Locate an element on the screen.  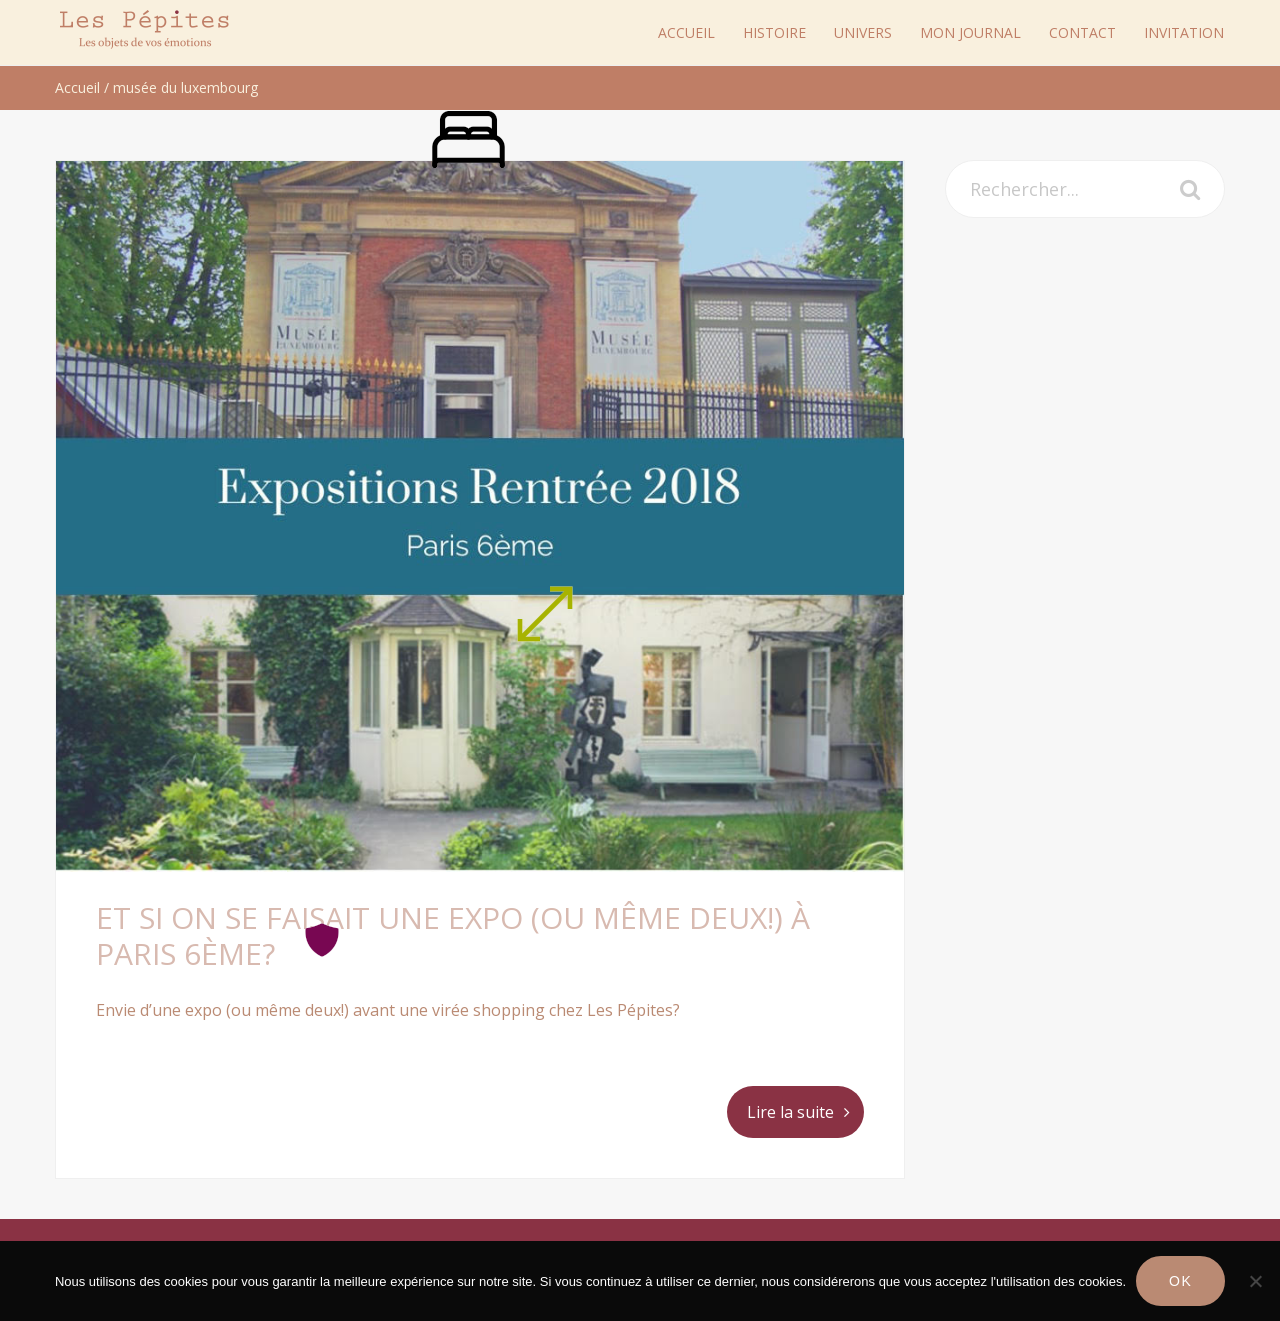
resize a window or element is located at coordinates (545, 614).